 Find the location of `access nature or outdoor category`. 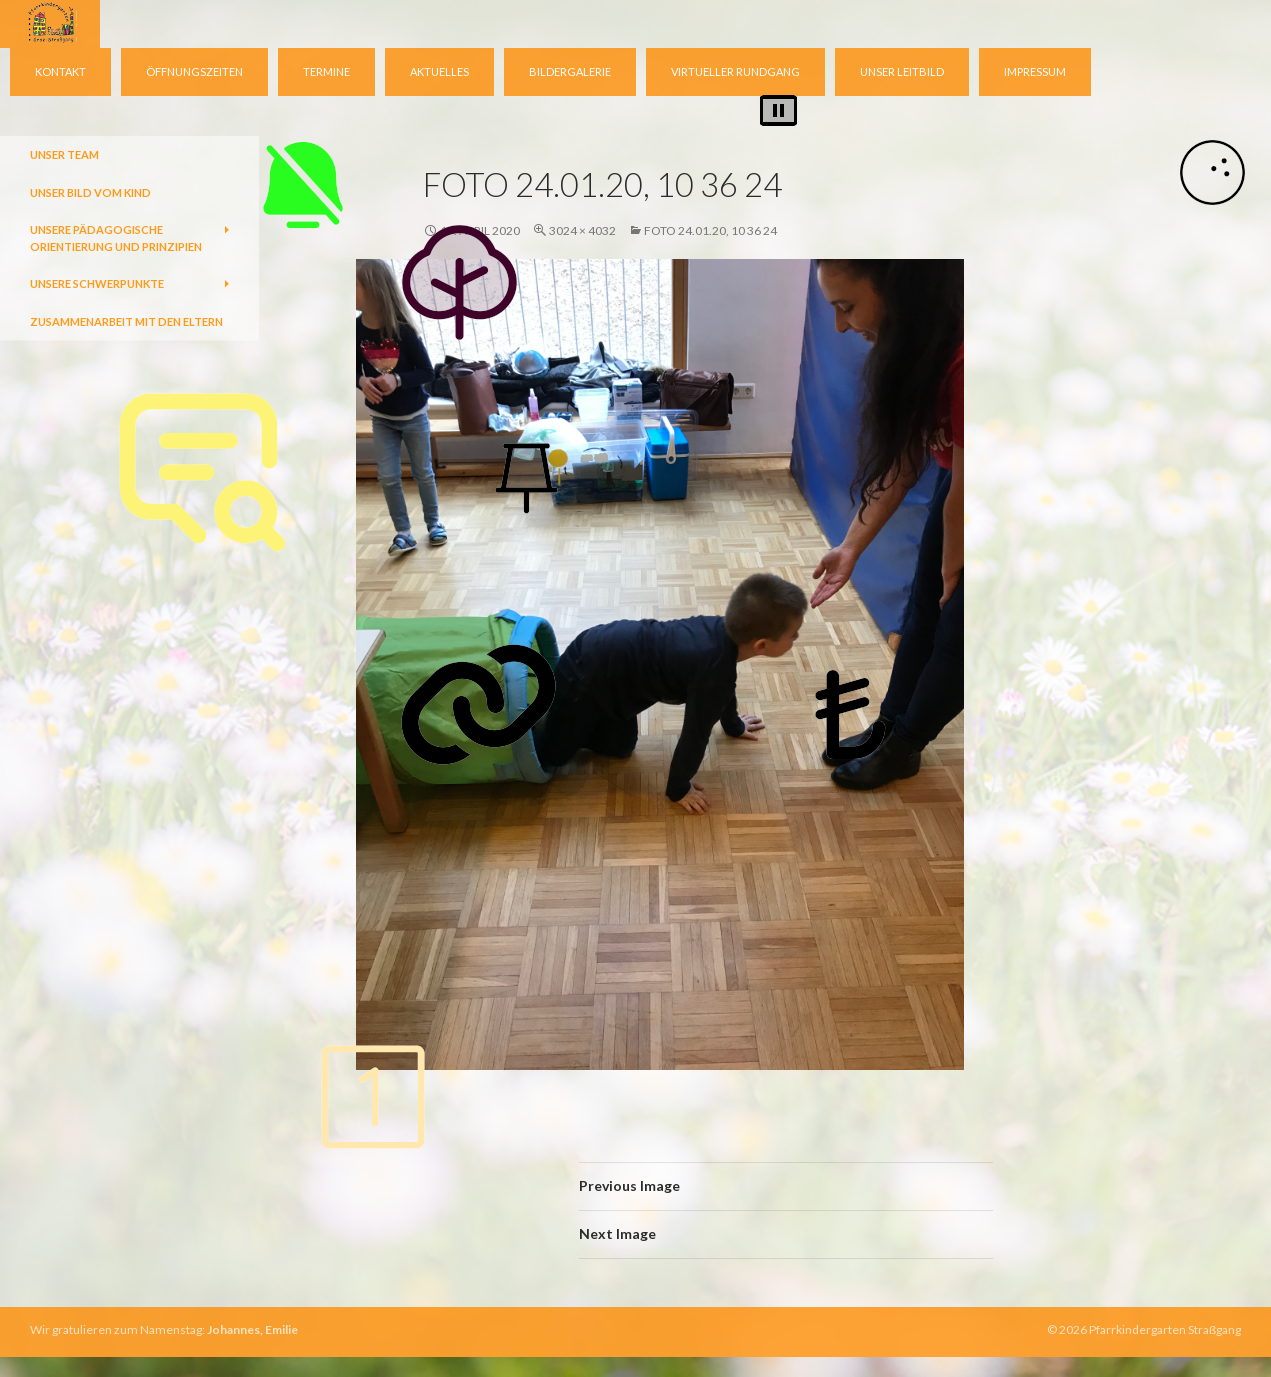

access nature or outdoor category is located at coordinates (459, 282).